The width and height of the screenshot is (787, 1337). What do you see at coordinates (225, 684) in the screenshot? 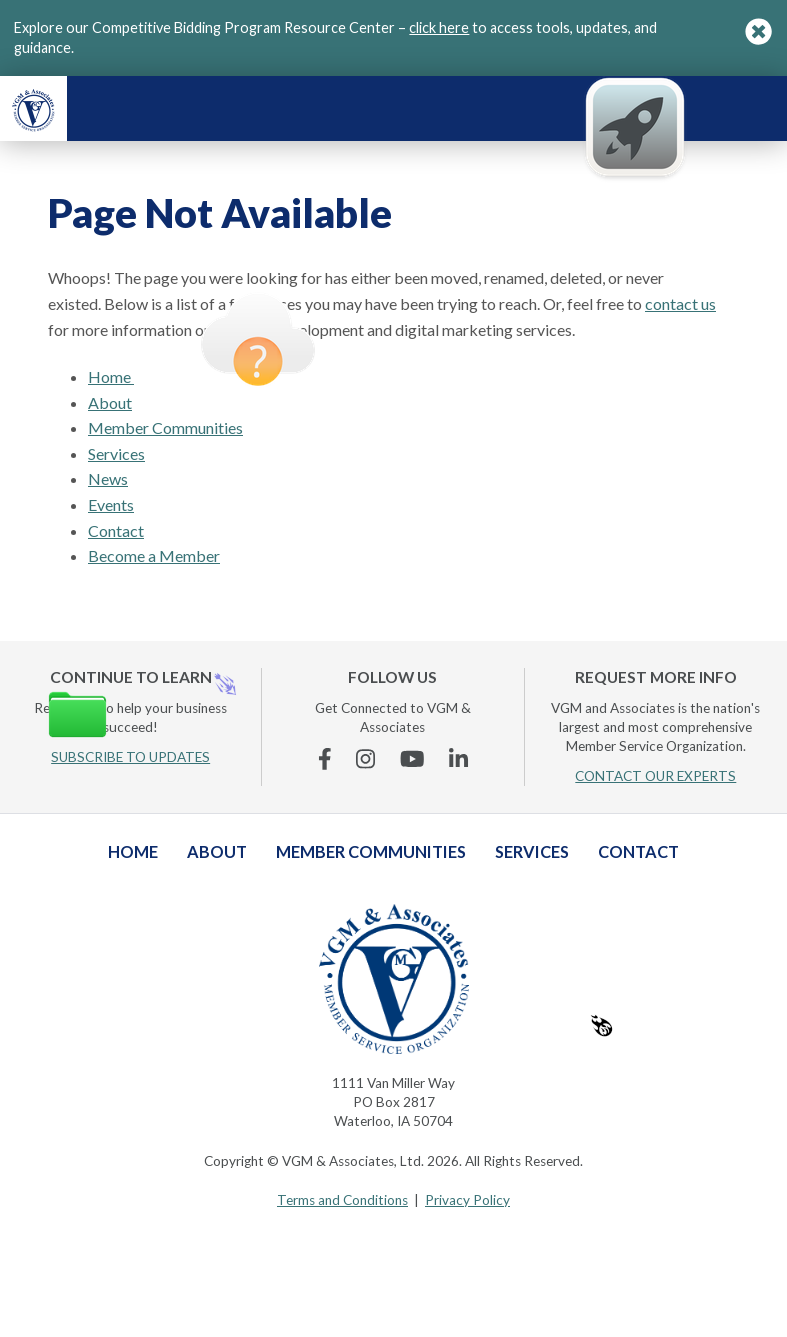
I see `indicates a power attack or special ability in a game` at bounding box center [225, 684].